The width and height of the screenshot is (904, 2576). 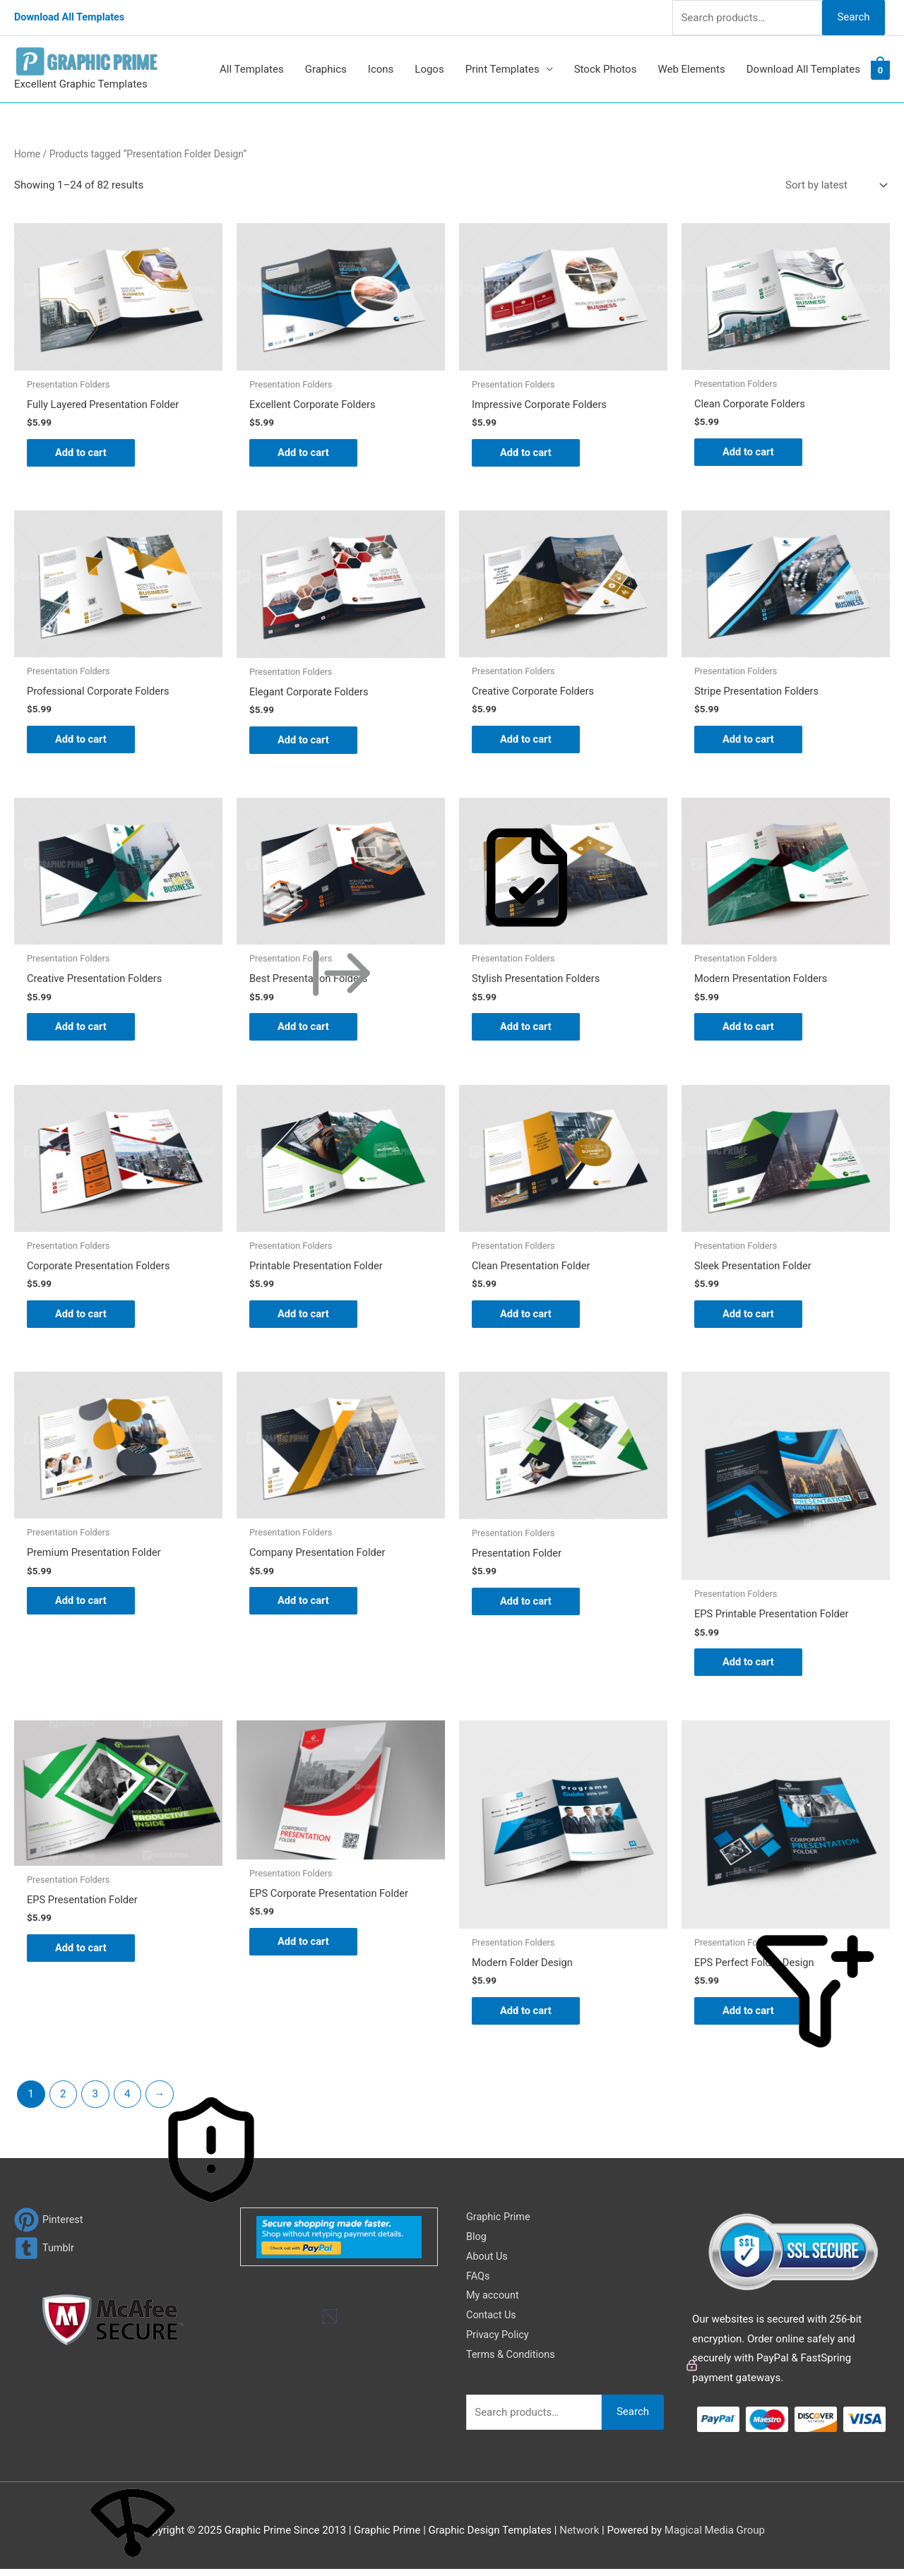 I want to click on file successfully uploaded or verified, so click(x=527, y=877).